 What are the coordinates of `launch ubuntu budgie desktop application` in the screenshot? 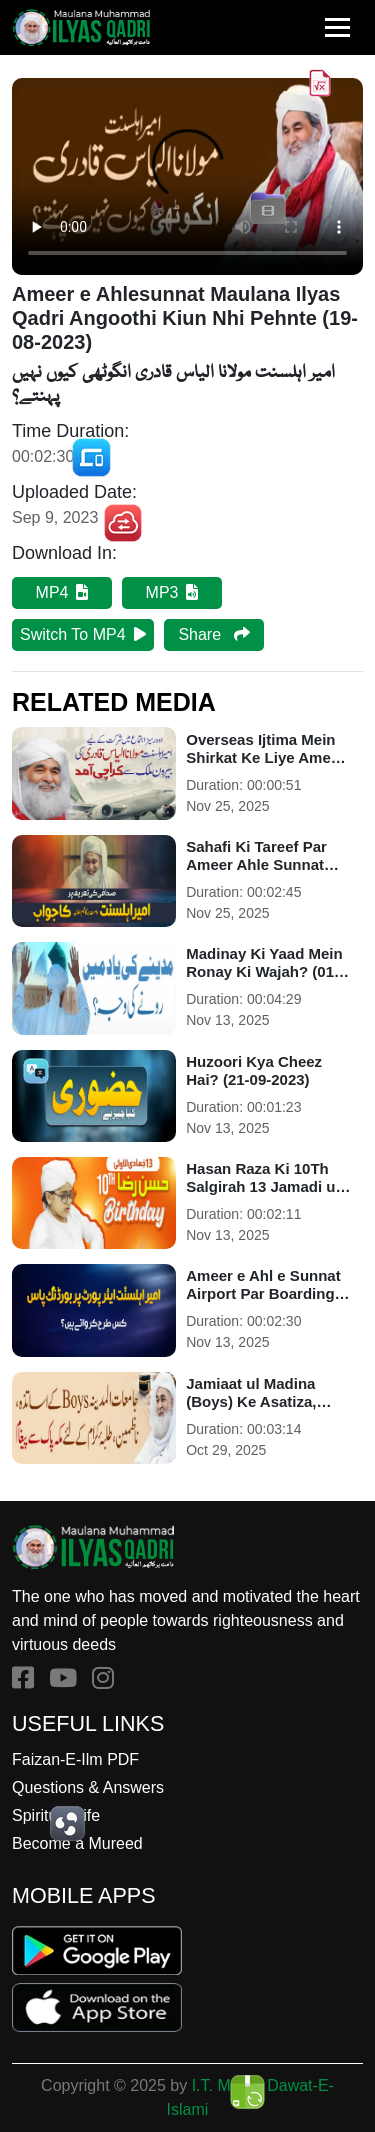 It's located at (67, 1823).